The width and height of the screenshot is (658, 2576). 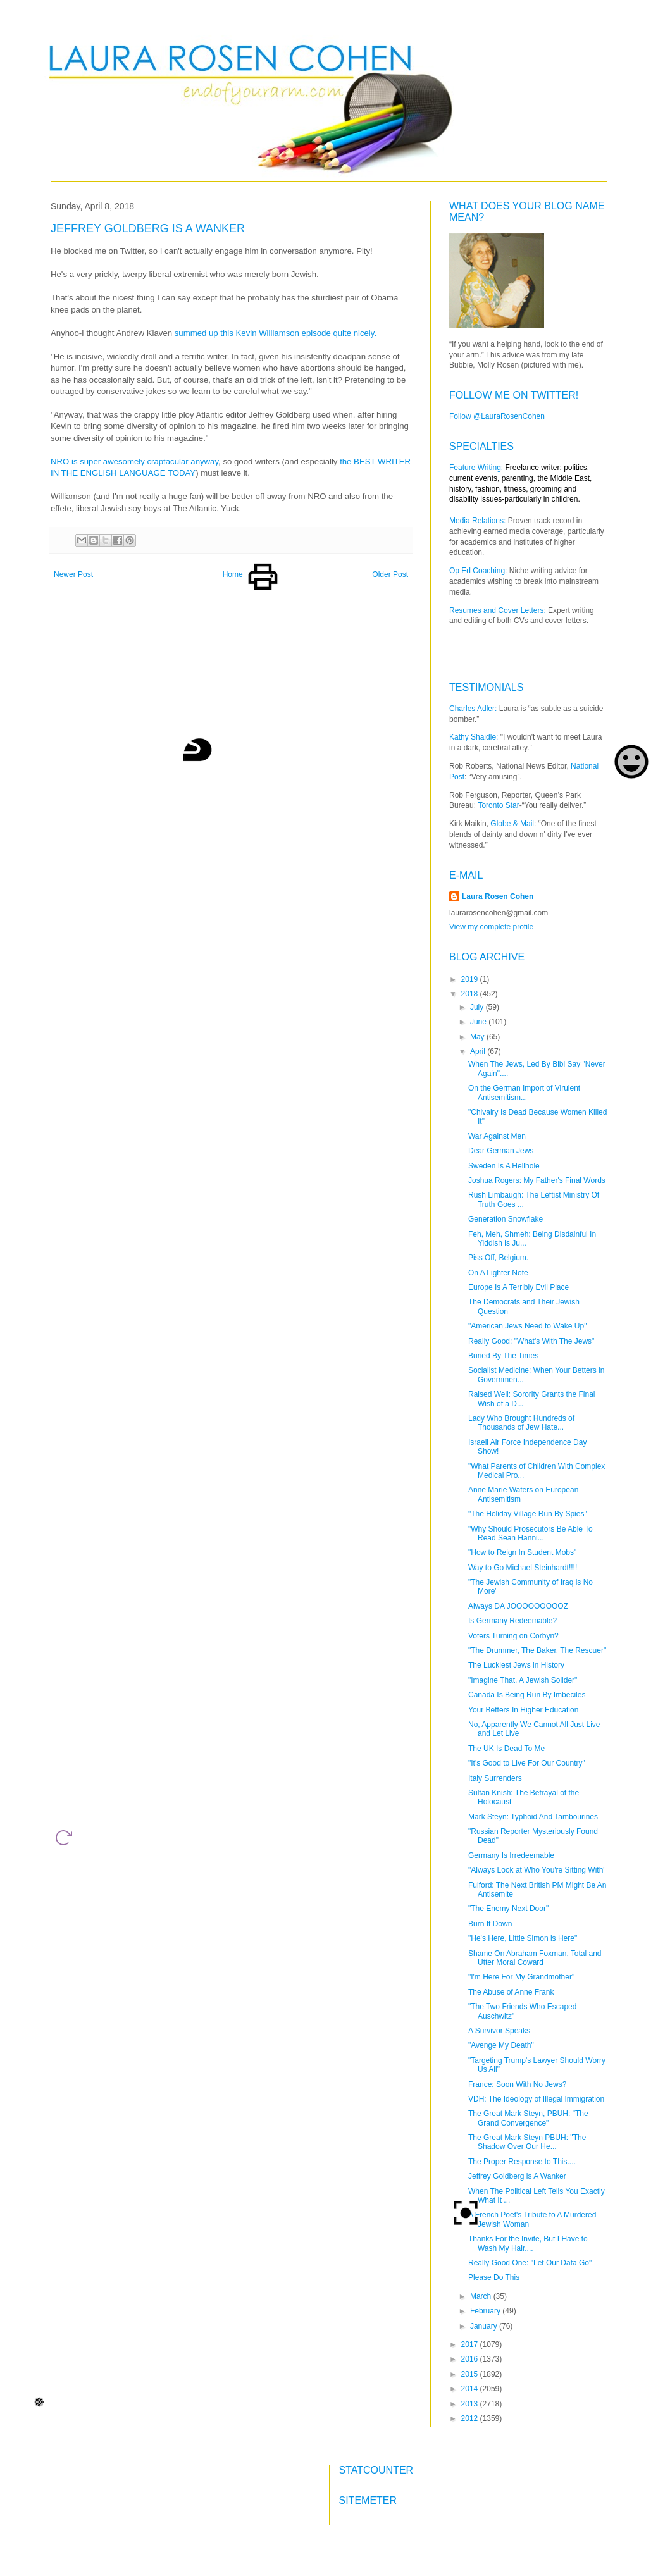 What do you see at coordinates (39, 2402) in the screenshot?
I see `increase screen brightness` at bounding box center [39, 2402].